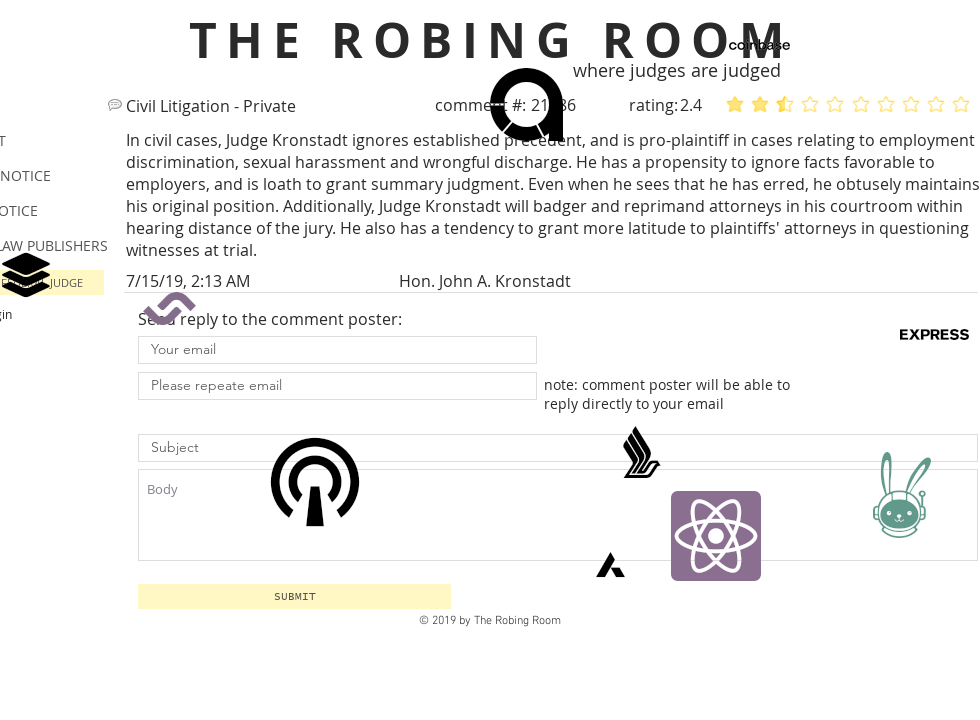  I want to click on Singapore Airlines app or website, so click(642, 452).